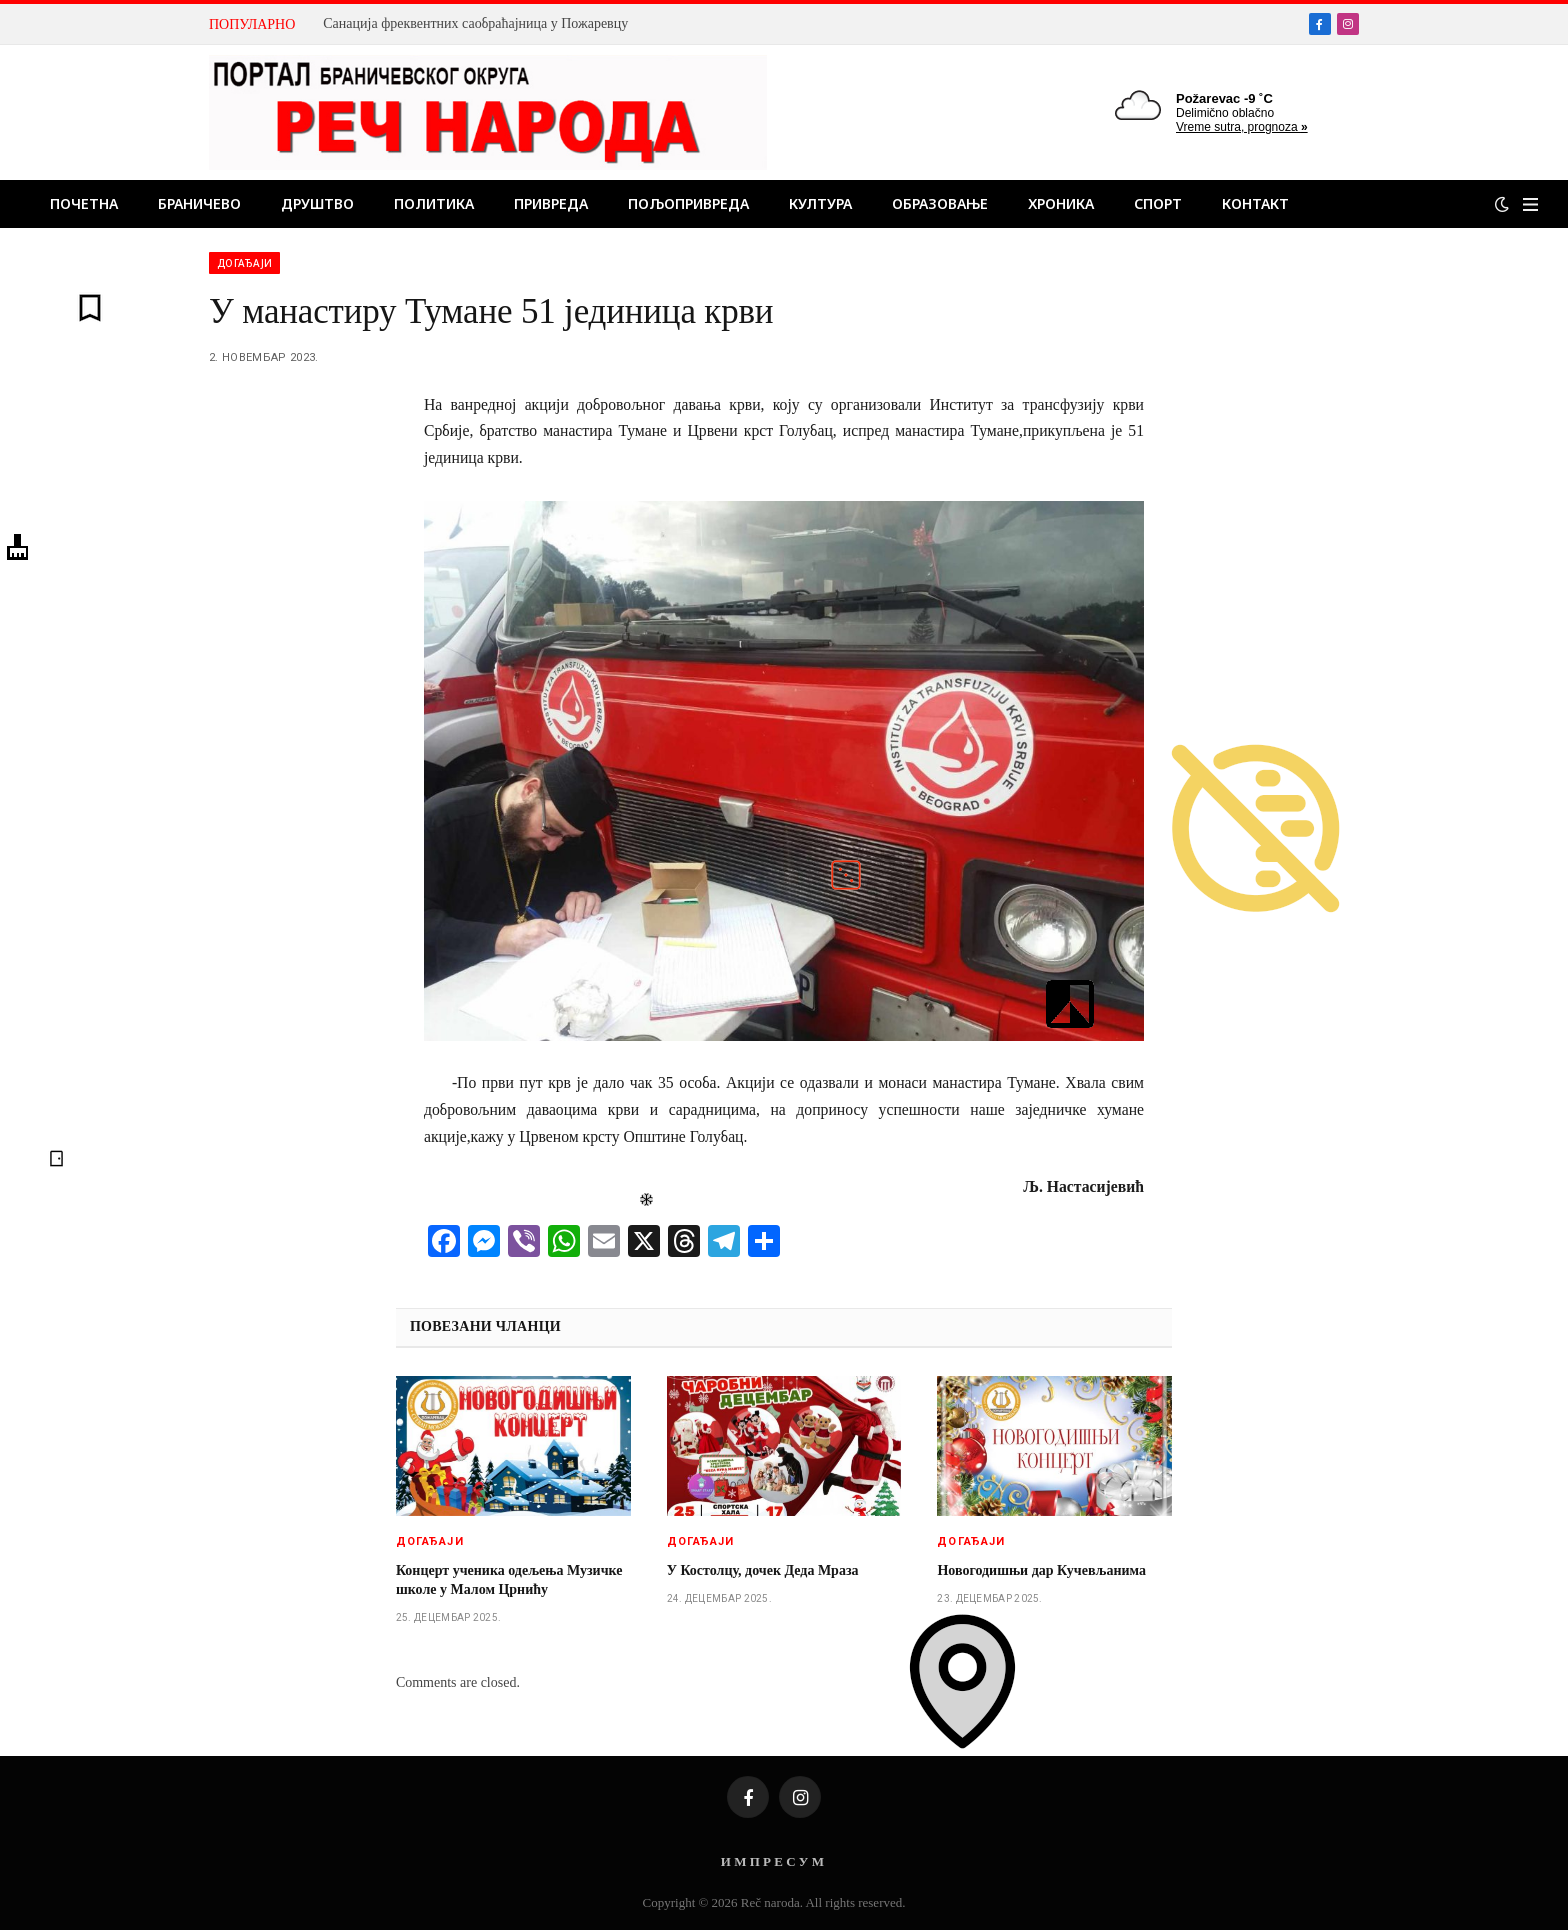 The image size is (1568, 1930). What do you see at coordinates (646, 1199) in the screenshot?
I see `toggle air conditioning or cooling mode` at bounding box center [646, 1199].